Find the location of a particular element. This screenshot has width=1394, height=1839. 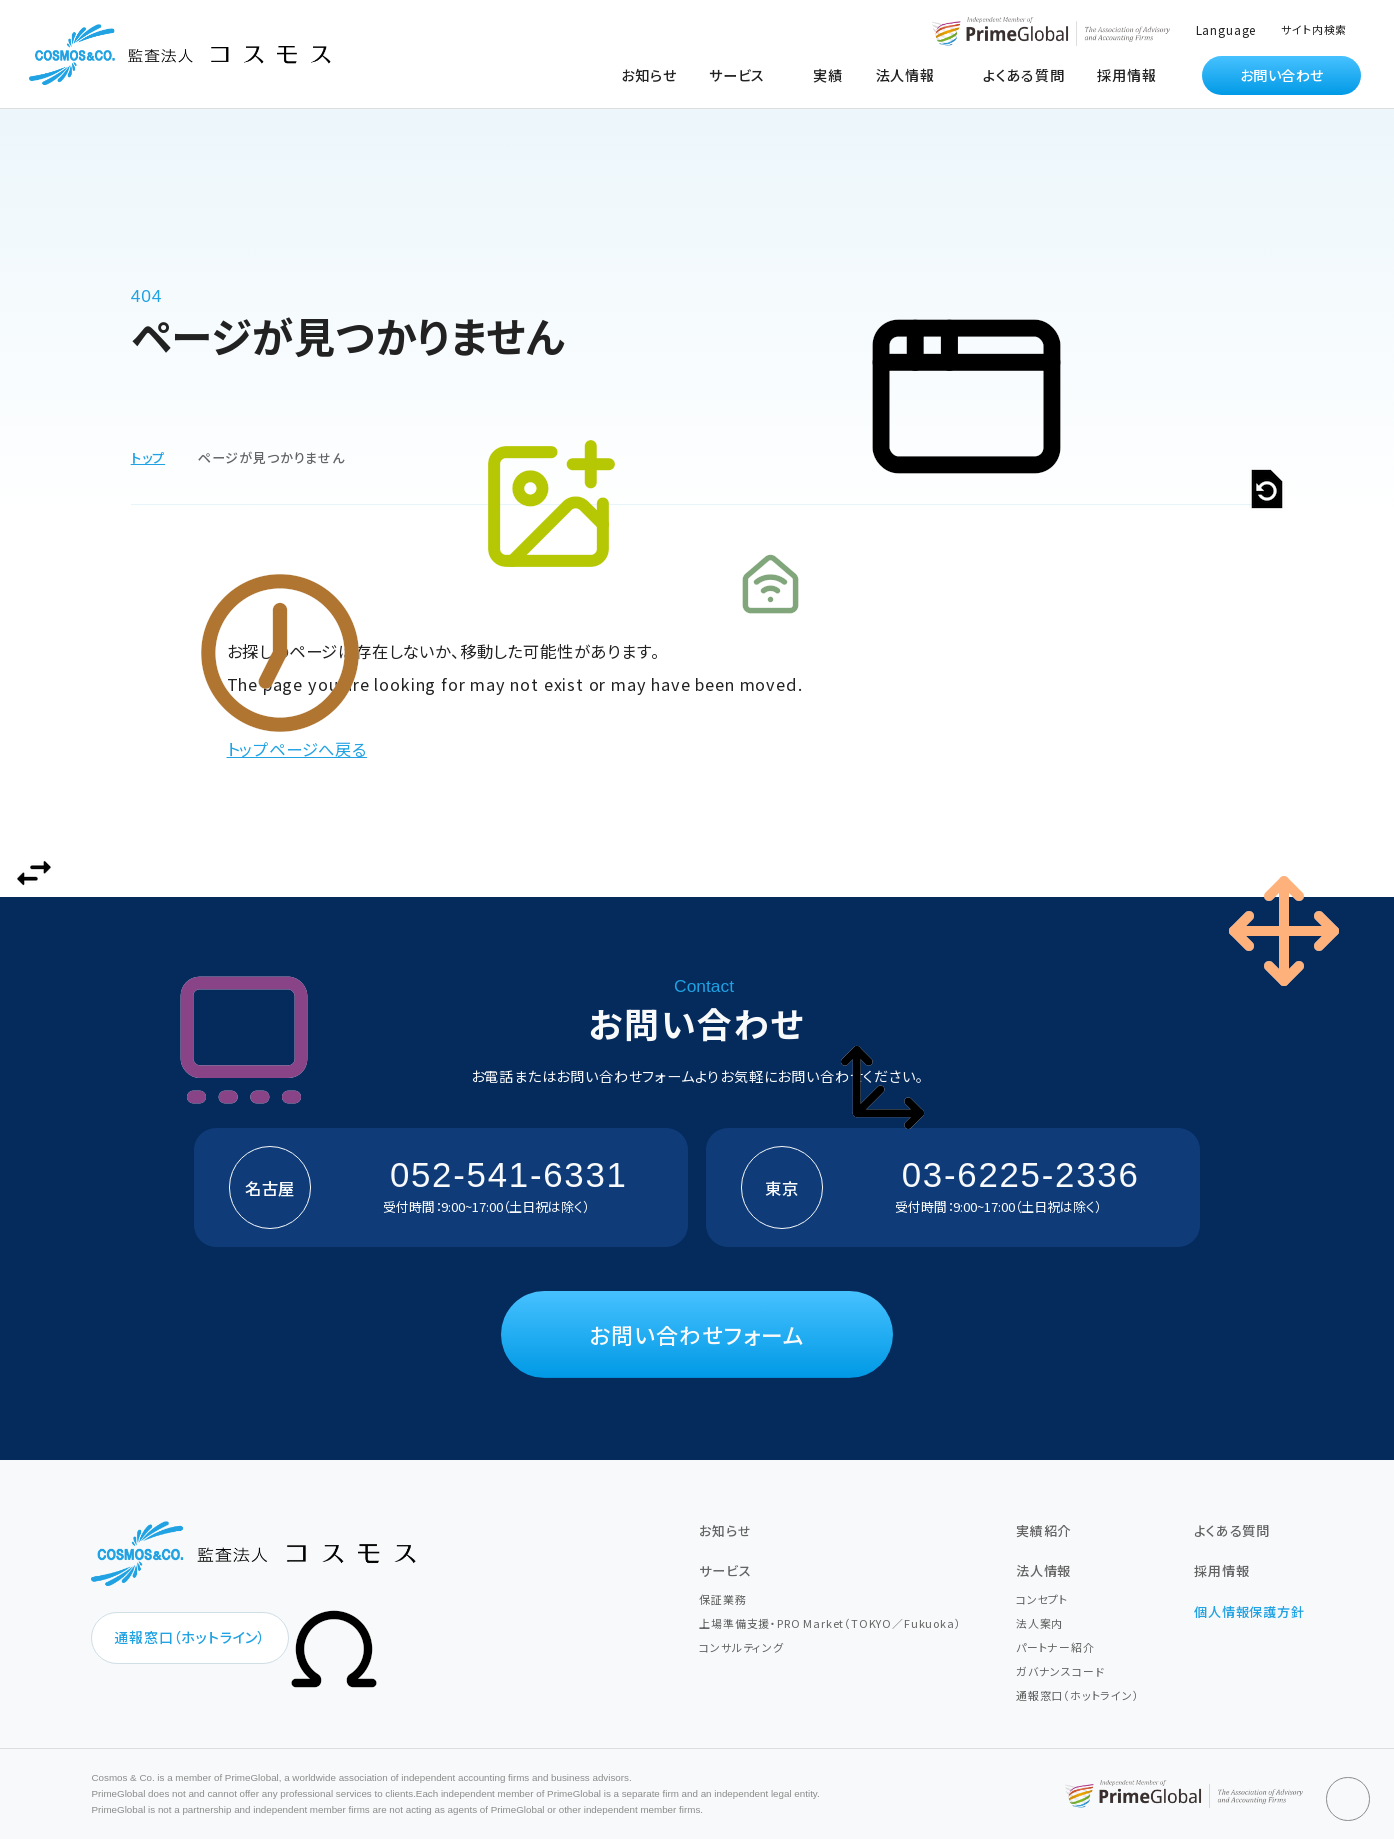

restore a previous version of a document is located at coordinates (1267, 489).